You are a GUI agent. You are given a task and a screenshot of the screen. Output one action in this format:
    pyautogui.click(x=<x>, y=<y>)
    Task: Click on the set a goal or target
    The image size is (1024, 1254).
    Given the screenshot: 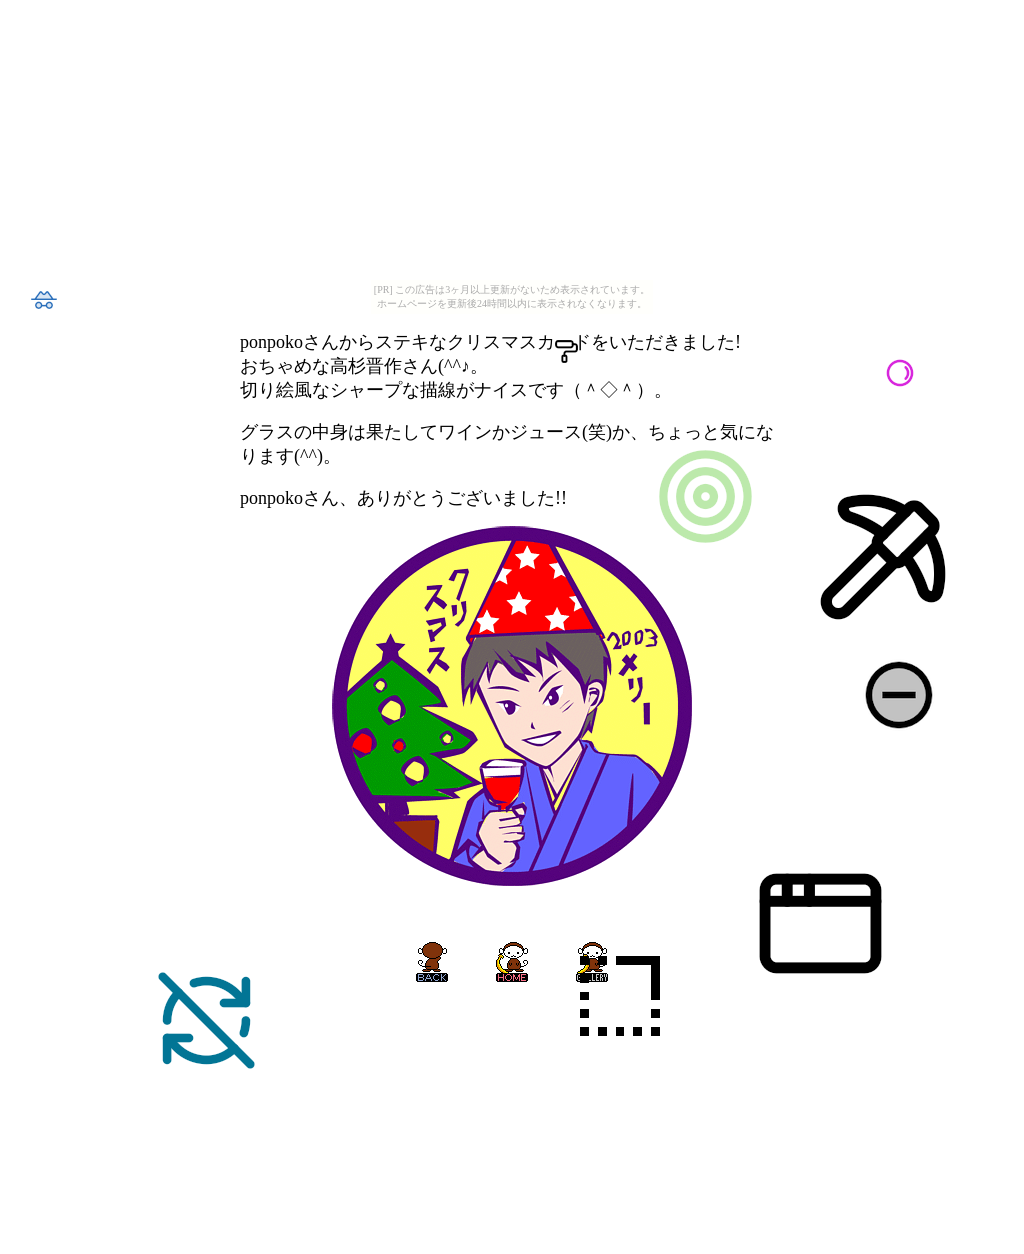 What is the action you would take?
    pyautogui.click(x=705, y=496)
    